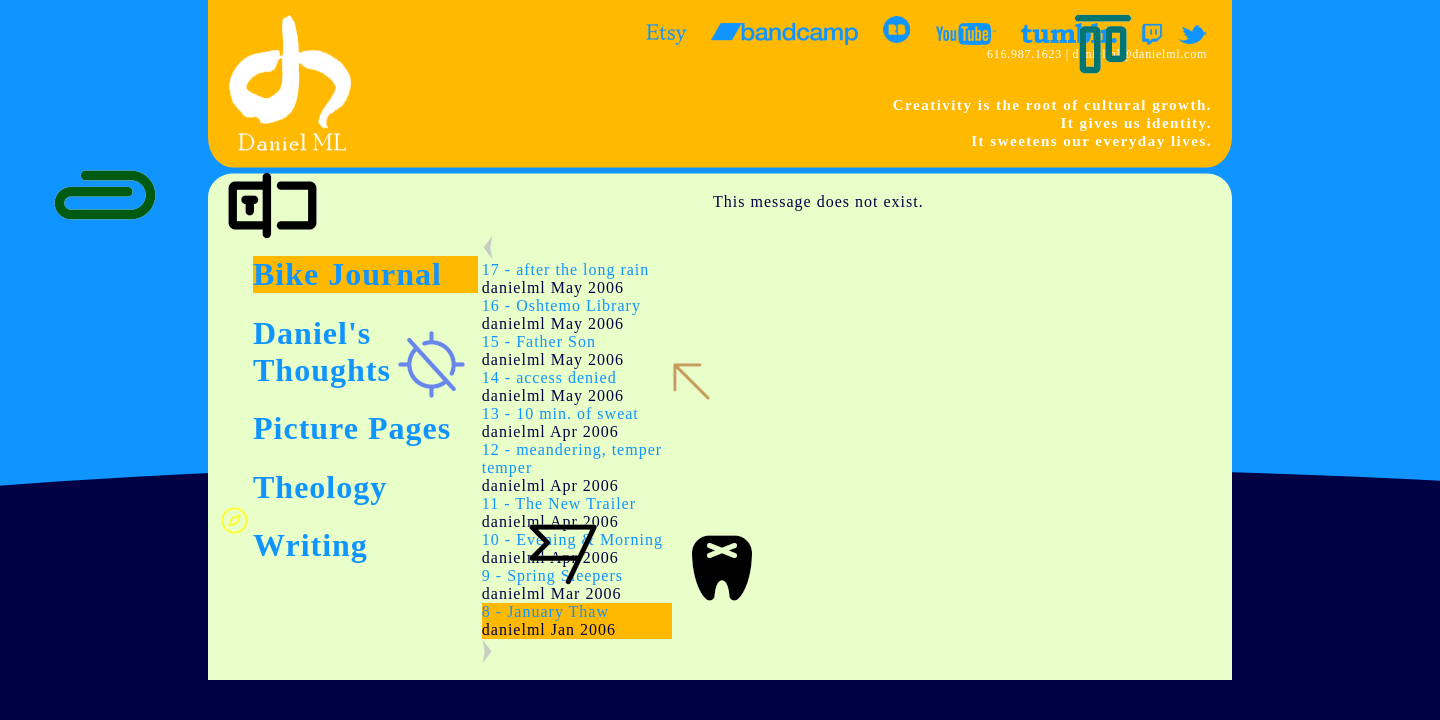 Image resolution: width=1440 pixels, height=720 pixels. I want to click on enter or edit text in a form field, so click(272, 205).